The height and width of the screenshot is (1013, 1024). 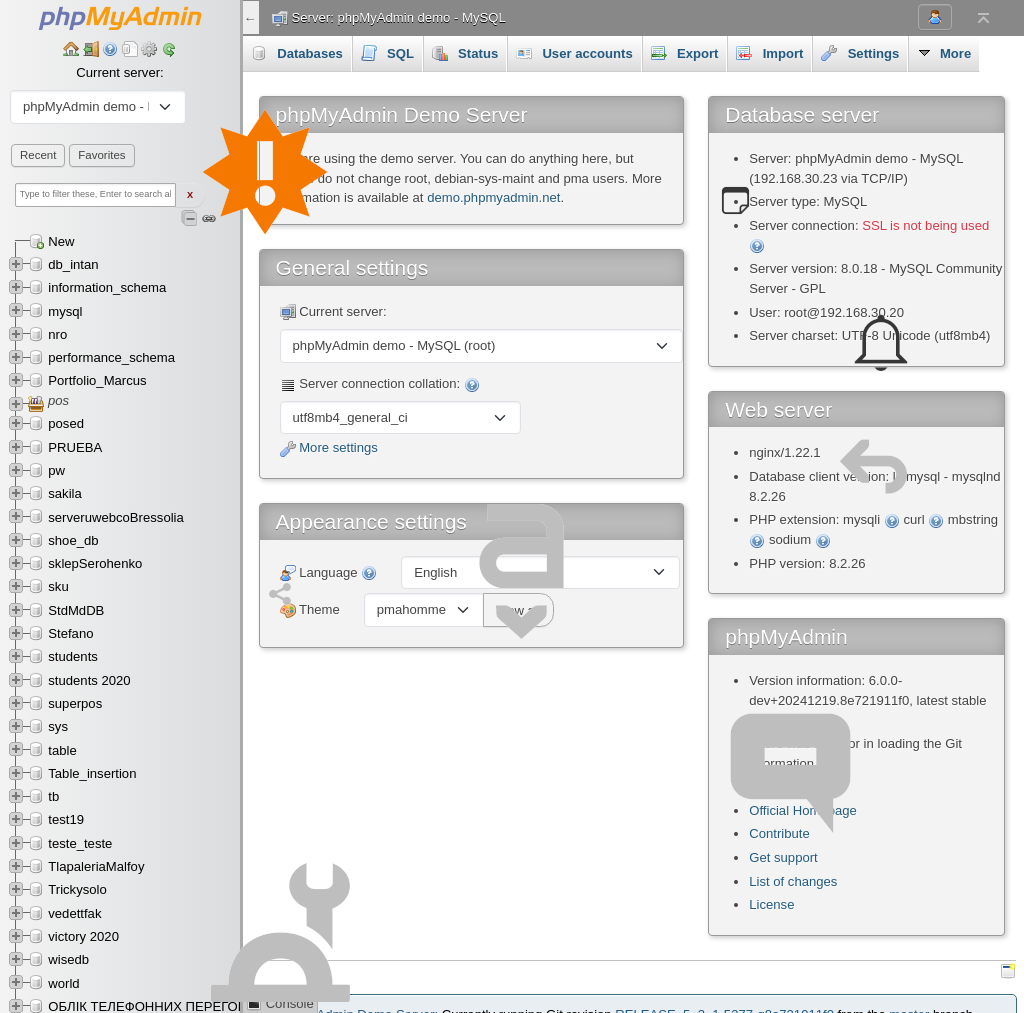 I want to click on redo last action (right-to-left interface), so click(x=874, y=466).